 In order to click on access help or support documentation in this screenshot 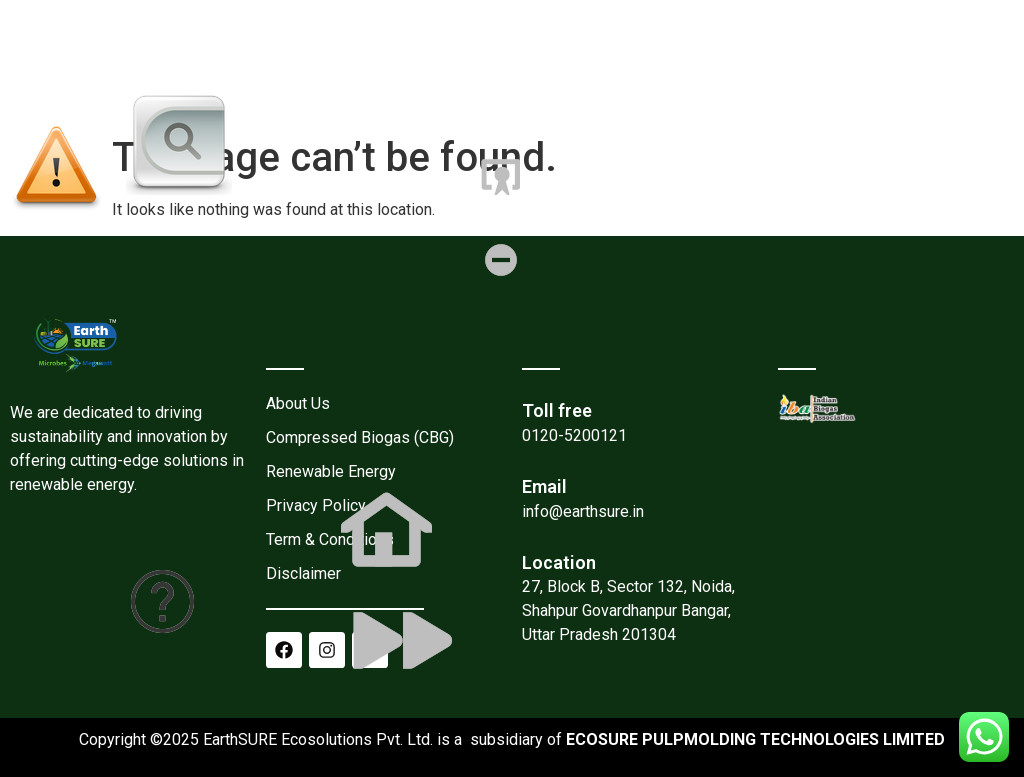, I will do `click(162, 601)`.